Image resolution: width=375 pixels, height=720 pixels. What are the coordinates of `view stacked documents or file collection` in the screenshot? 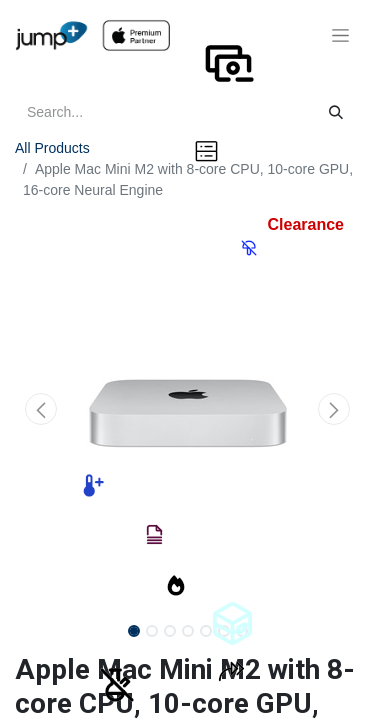 It's located at (154, 534).